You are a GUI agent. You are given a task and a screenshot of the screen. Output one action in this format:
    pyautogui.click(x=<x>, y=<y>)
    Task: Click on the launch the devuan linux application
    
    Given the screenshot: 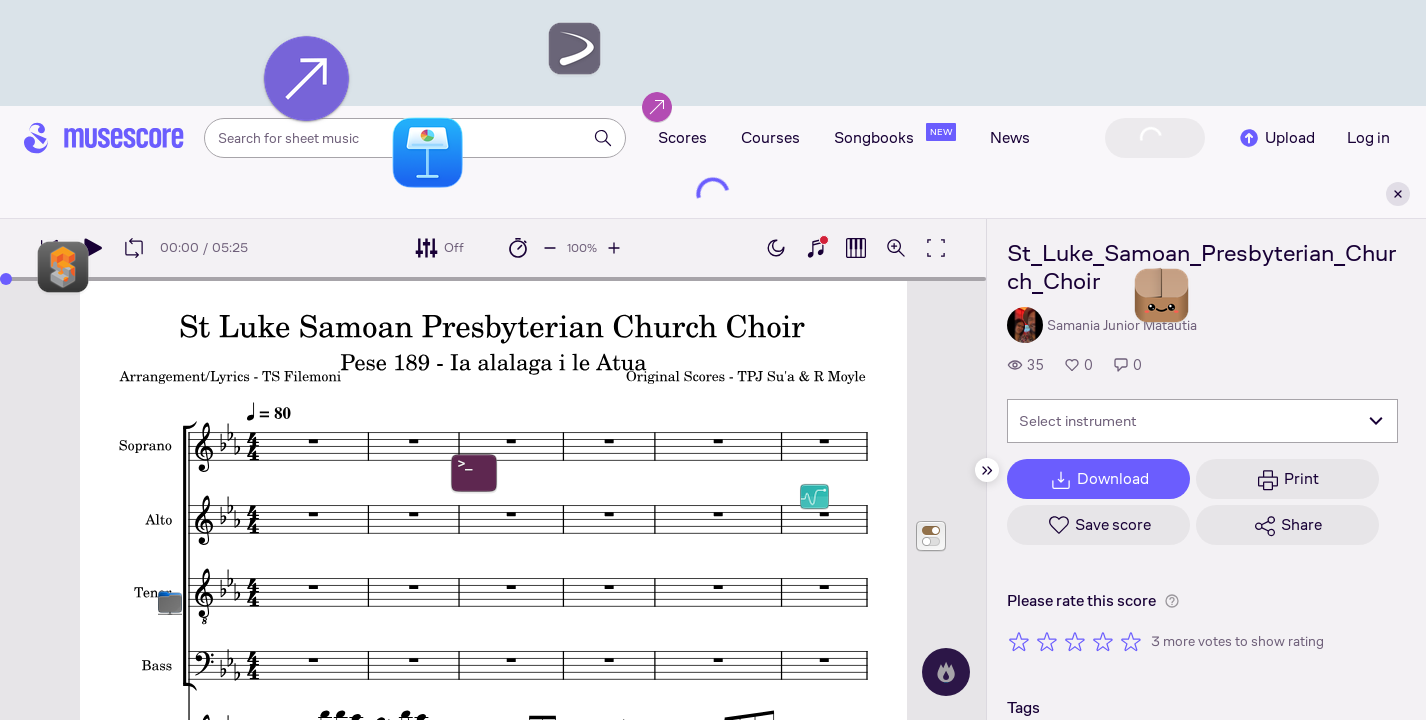 What is the action you would take?
    pyautogui.click(x=574, y=48)
    